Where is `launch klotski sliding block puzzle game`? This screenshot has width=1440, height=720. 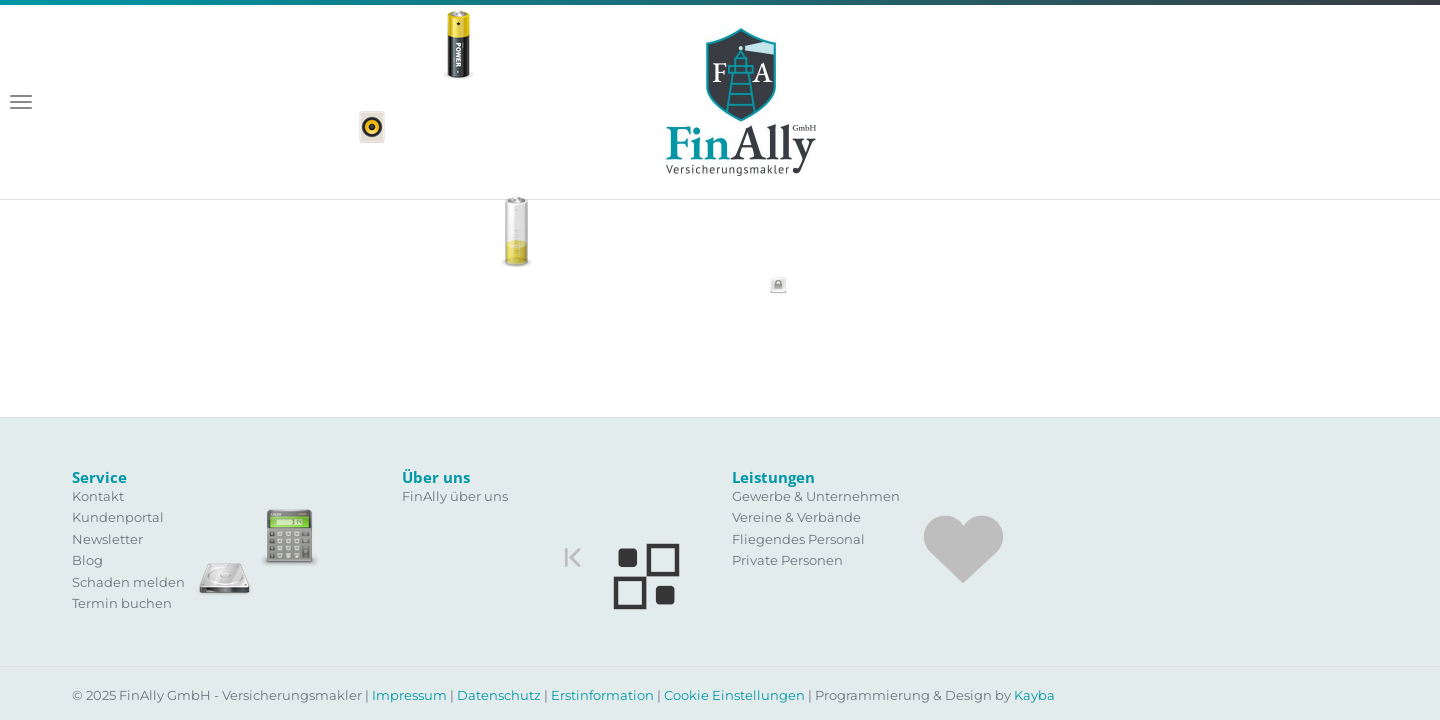
launch klotski sliding block puzzle game is located at coordinates (646, 576).